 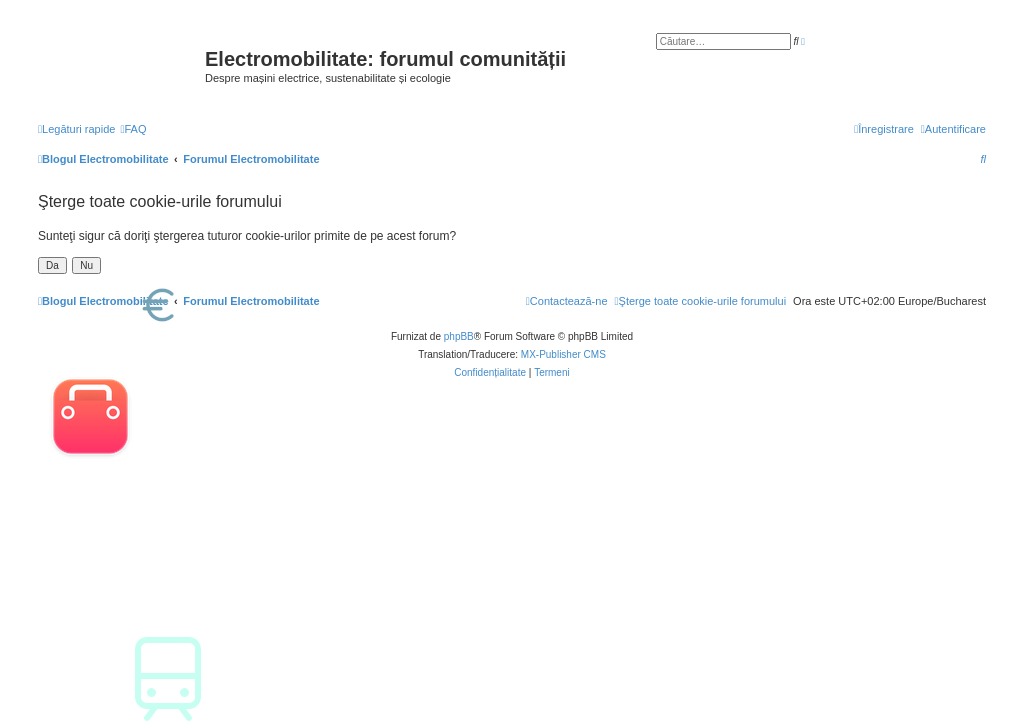 I want to click on access system utilities and tools, so click(x=90, y=416).